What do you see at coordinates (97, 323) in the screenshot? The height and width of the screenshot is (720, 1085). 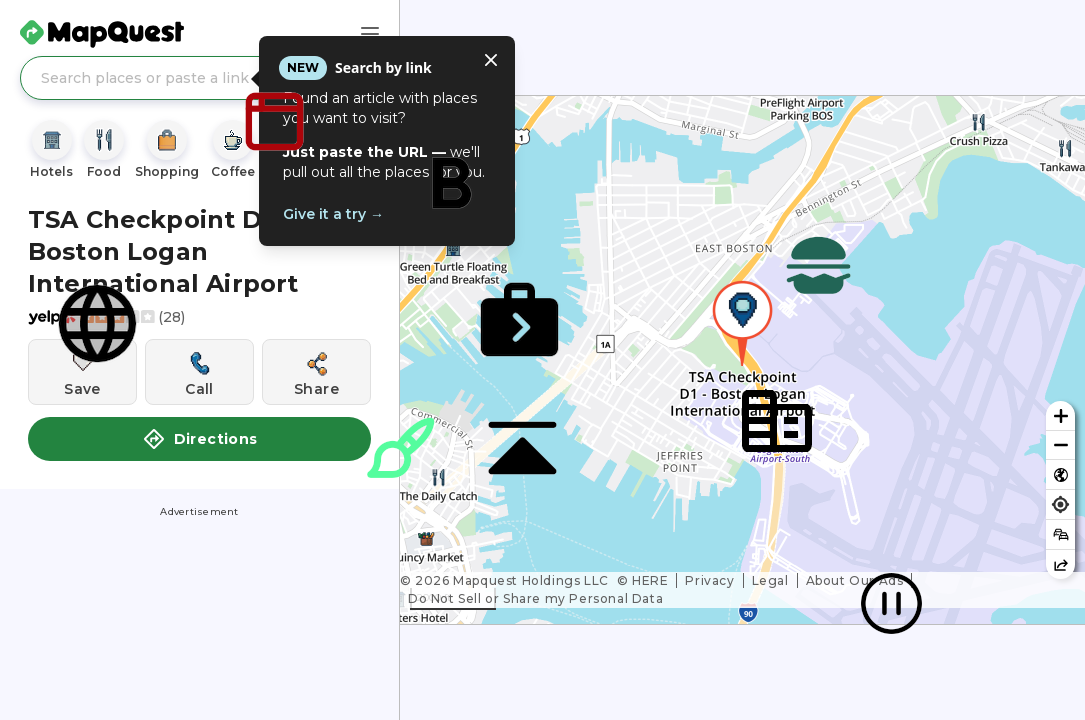 I see `change language or region settings` at bounding box center [97, 323].